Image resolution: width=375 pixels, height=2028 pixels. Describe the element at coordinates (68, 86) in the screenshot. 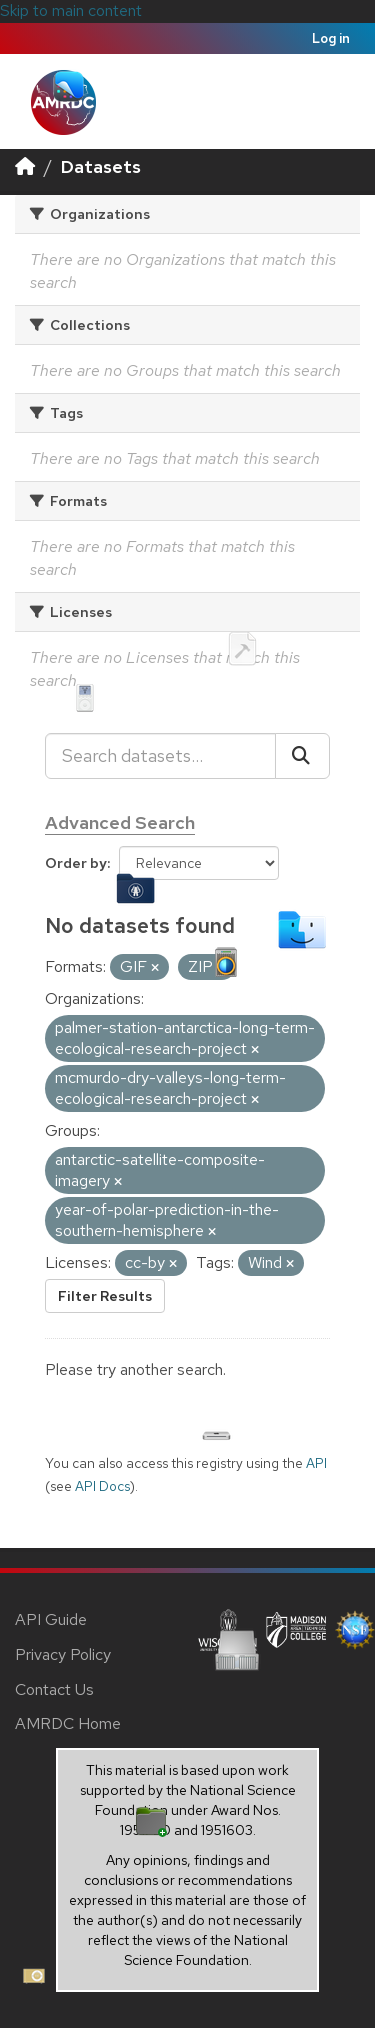

I see `open CleanShot X screen capture app` at that location.